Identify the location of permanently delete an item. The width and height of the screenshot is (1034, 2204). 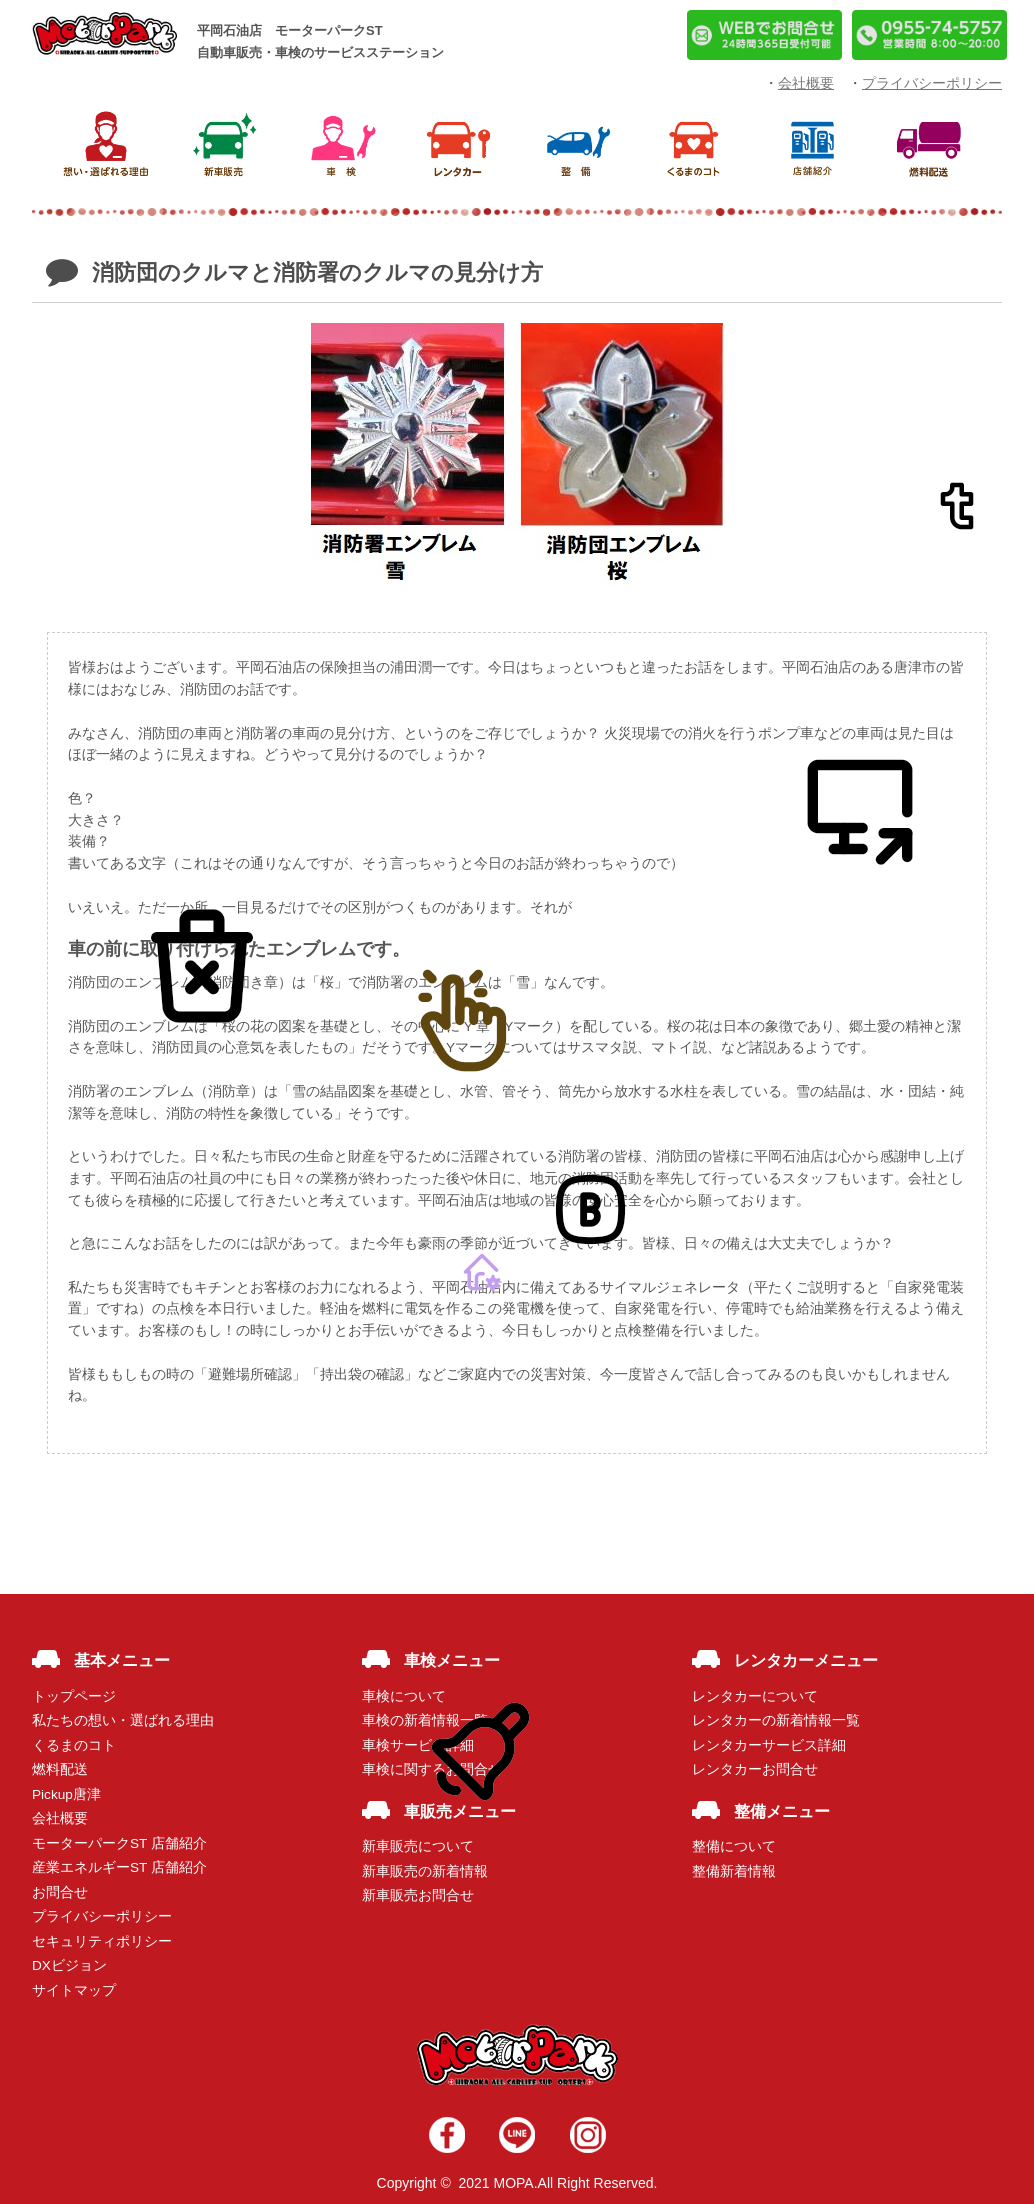
(202, 966).